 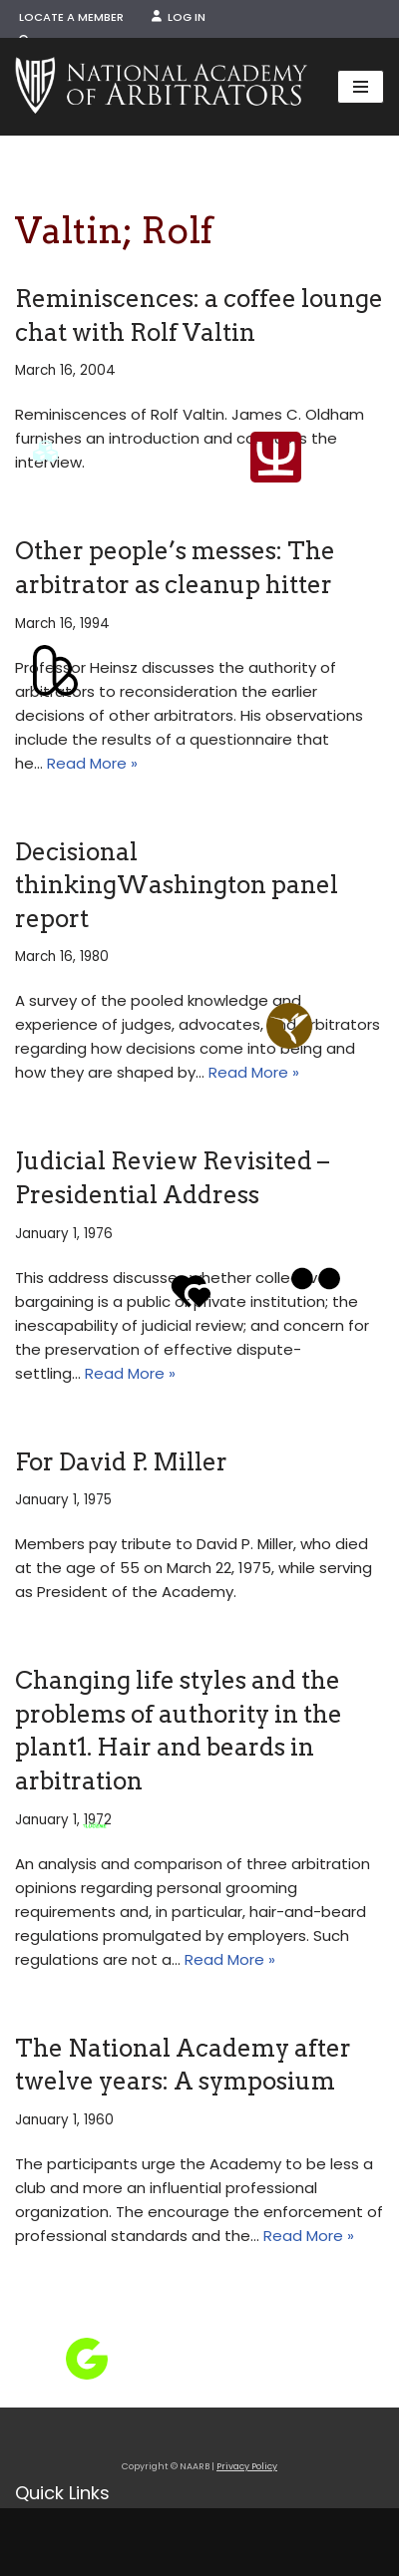 What do you see at coordinates (275, 457) in the screenshot?
I see `open the Rime input method application` at bounding box center [275, 457].